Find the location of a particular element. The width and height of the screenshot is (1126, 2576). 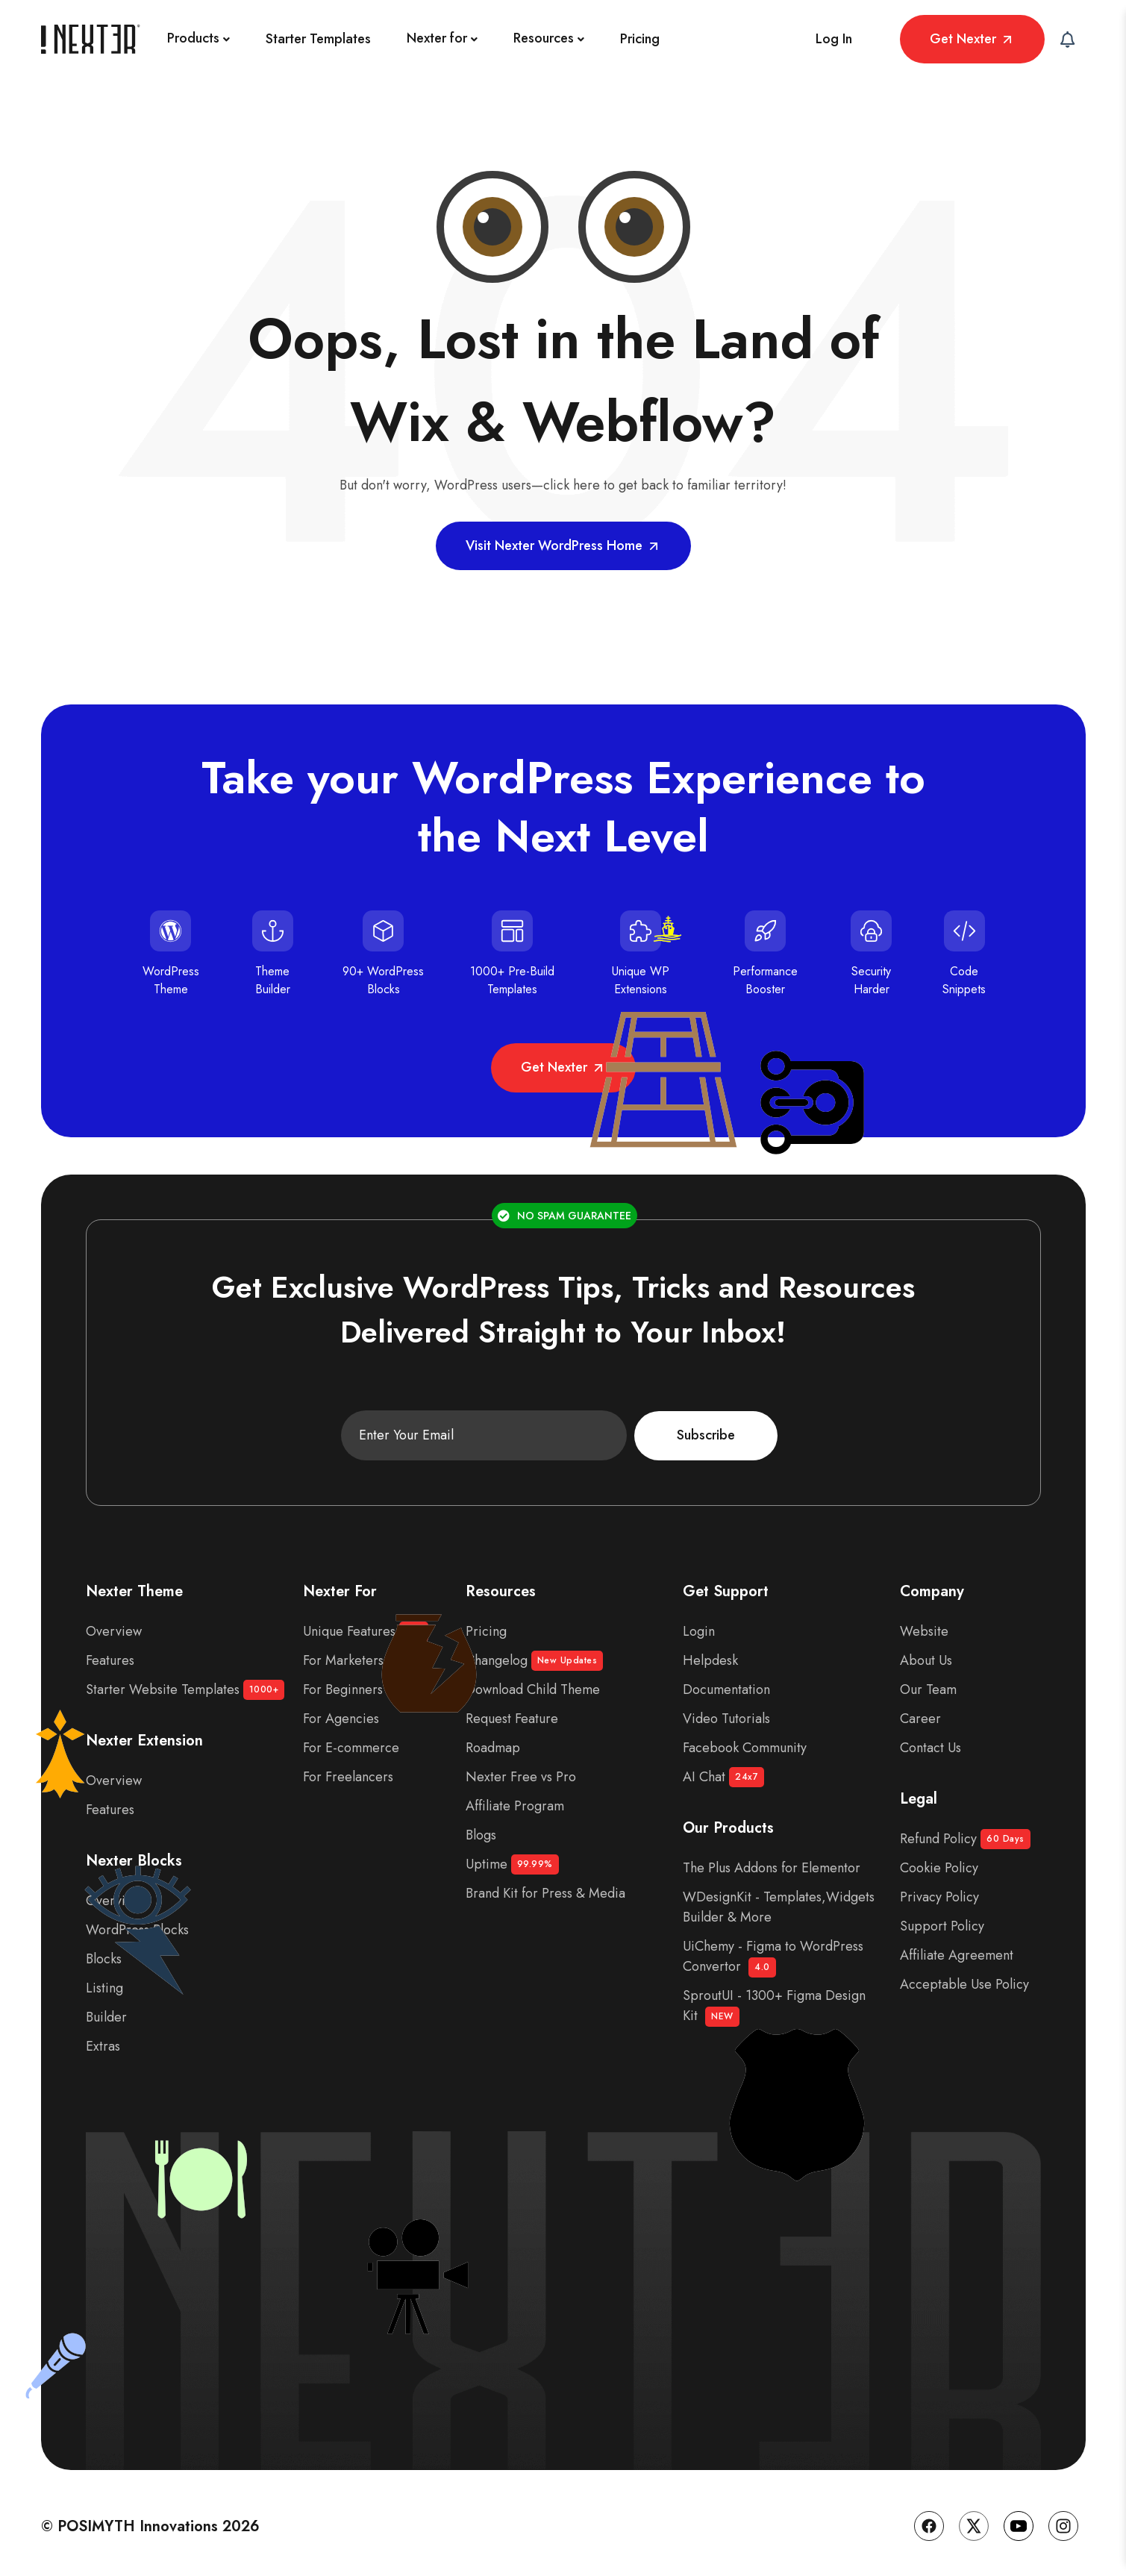

access connection or node settings is located at coordinates (812, 1102).